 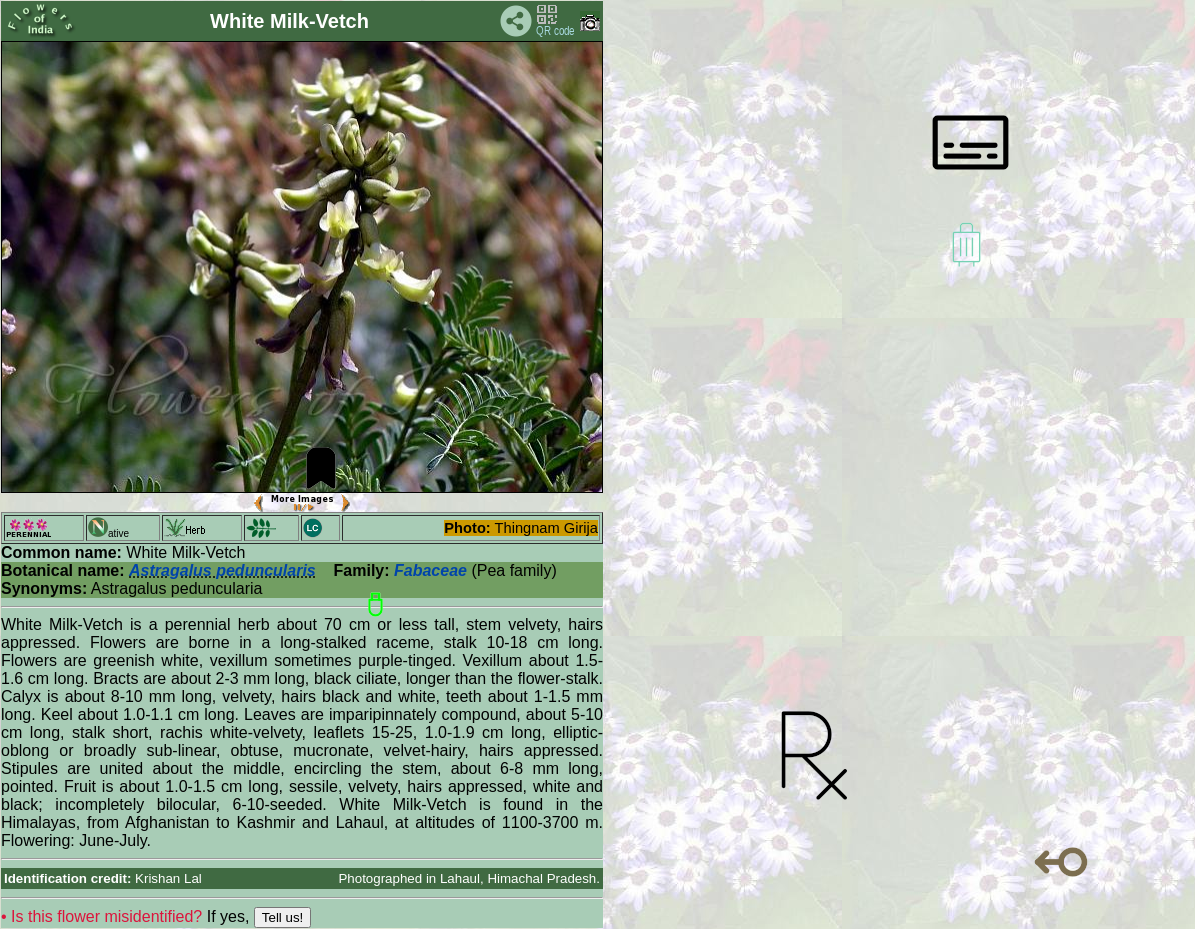 What do you see at coordinates (970, 142) in the screenshot?
I see `enable subtitles or closed captions` at bounding box center [970, 142].